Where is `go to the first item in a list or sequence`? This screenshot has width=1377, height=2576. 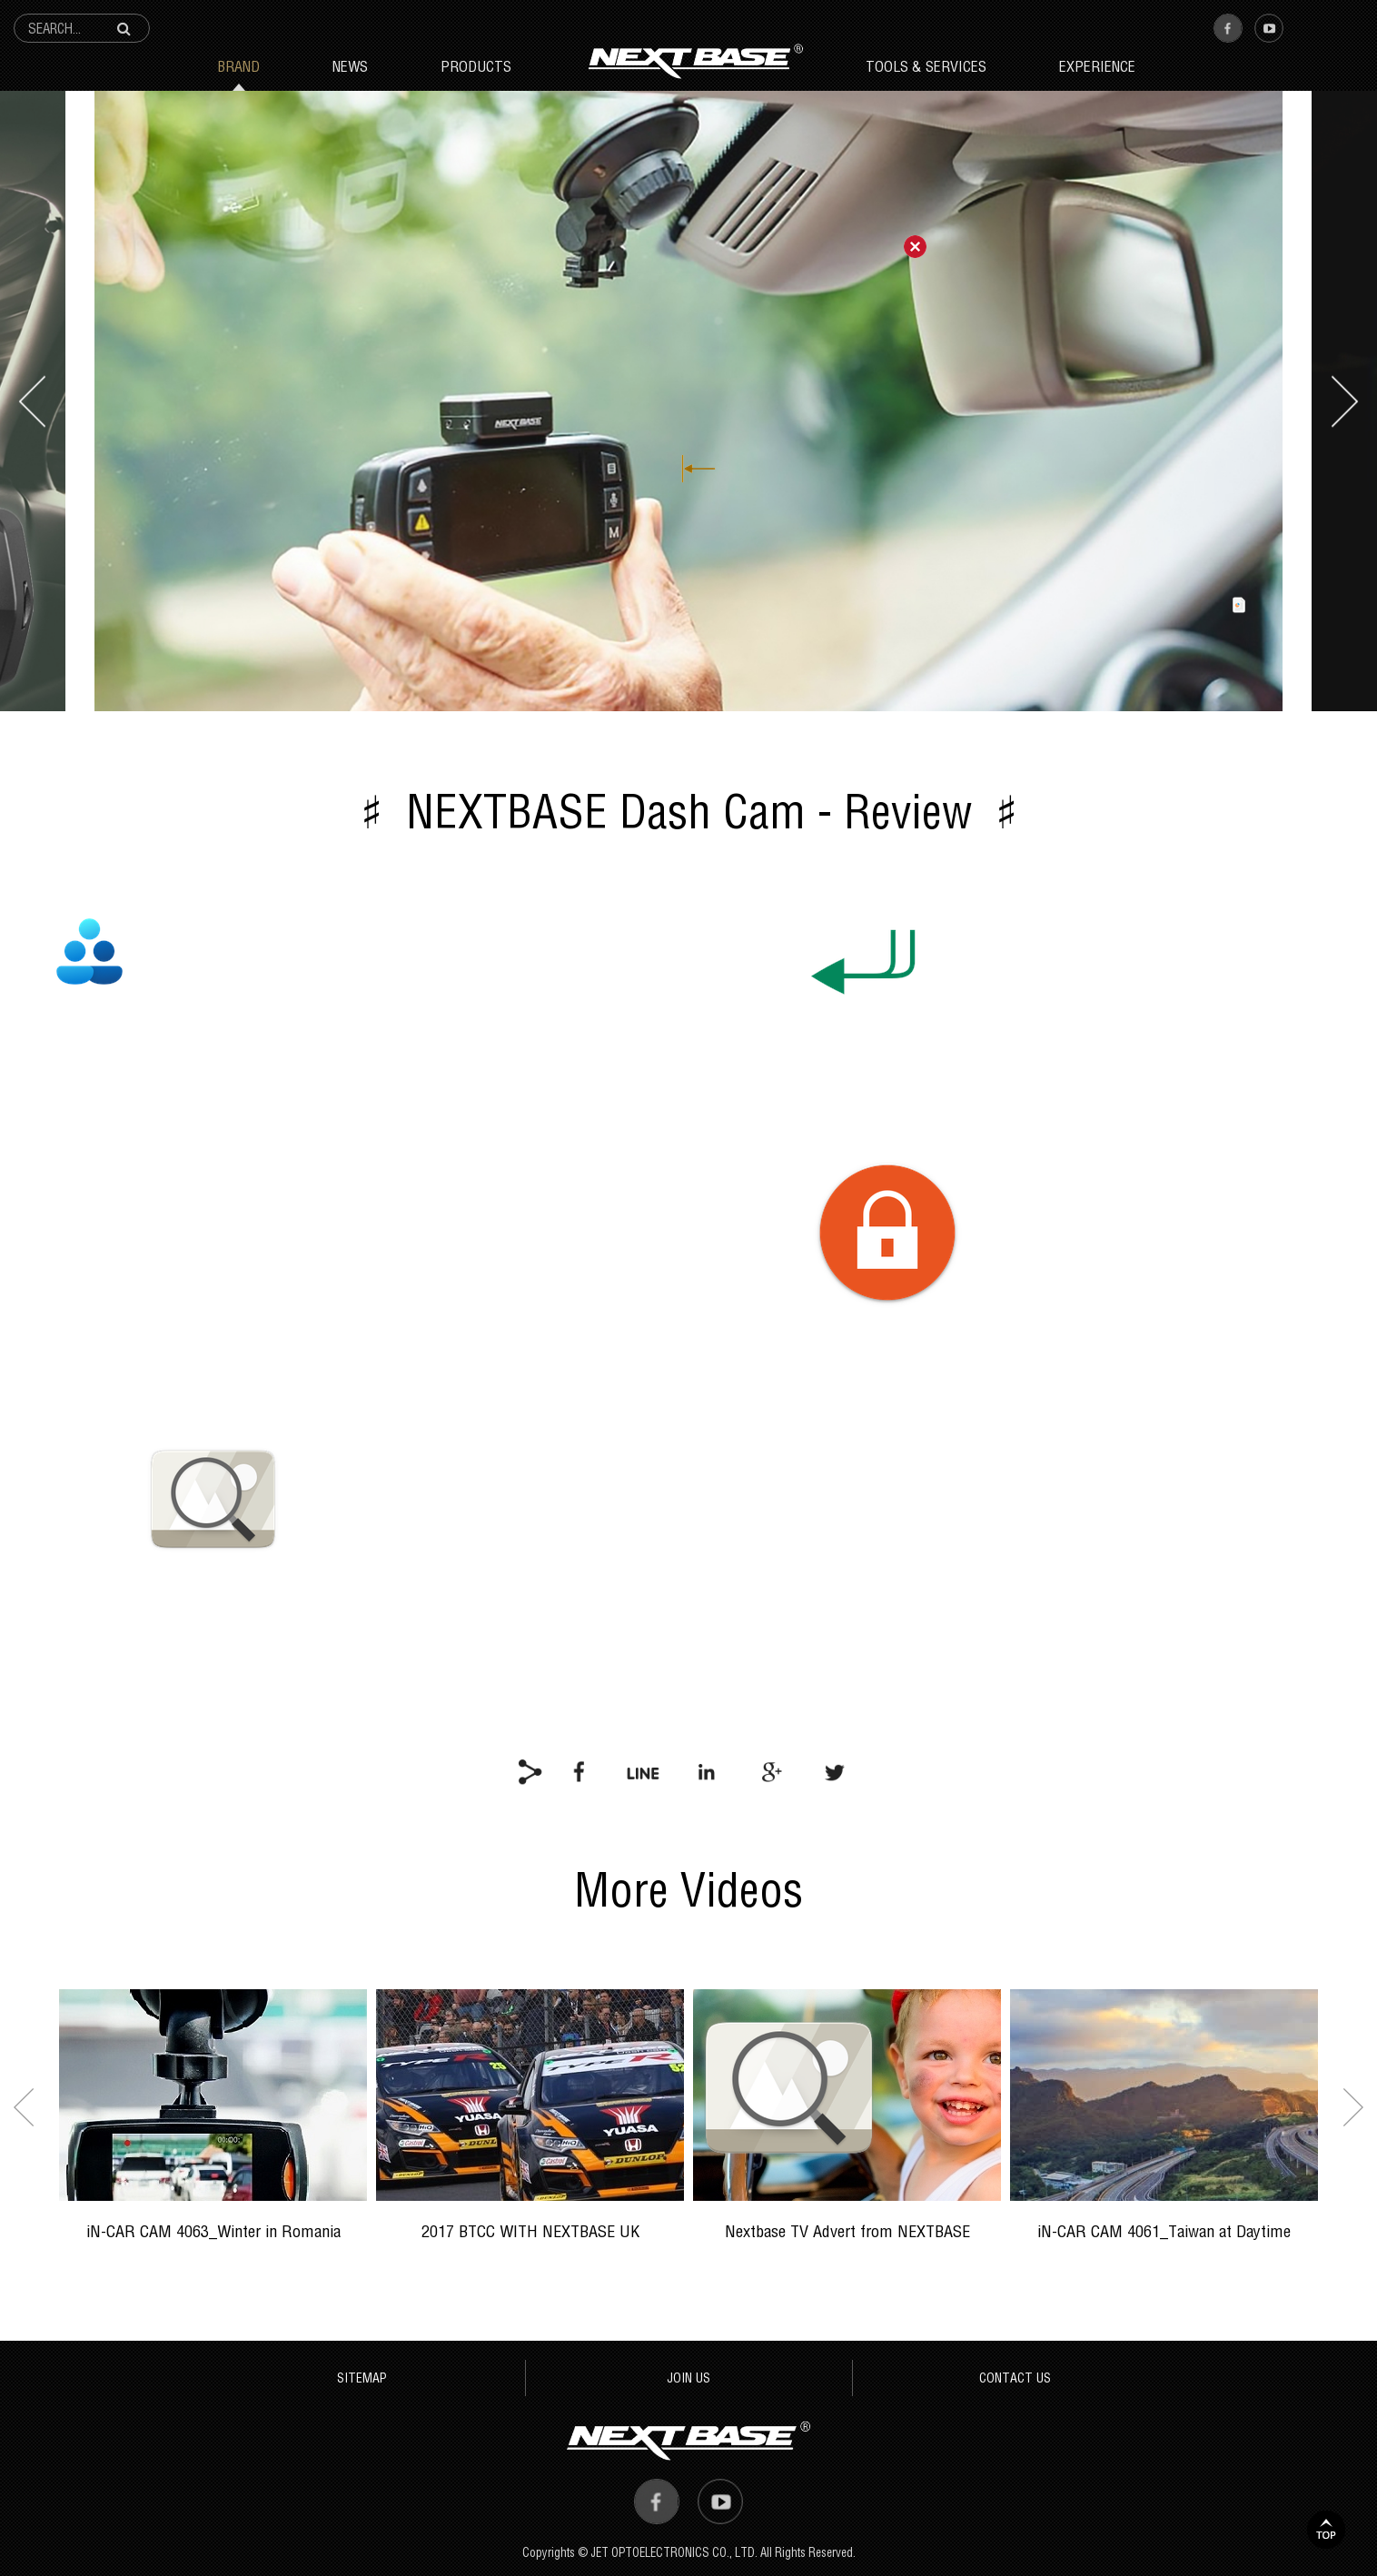
go to the first item in a list or sequence is located at coordinates (698, 469).